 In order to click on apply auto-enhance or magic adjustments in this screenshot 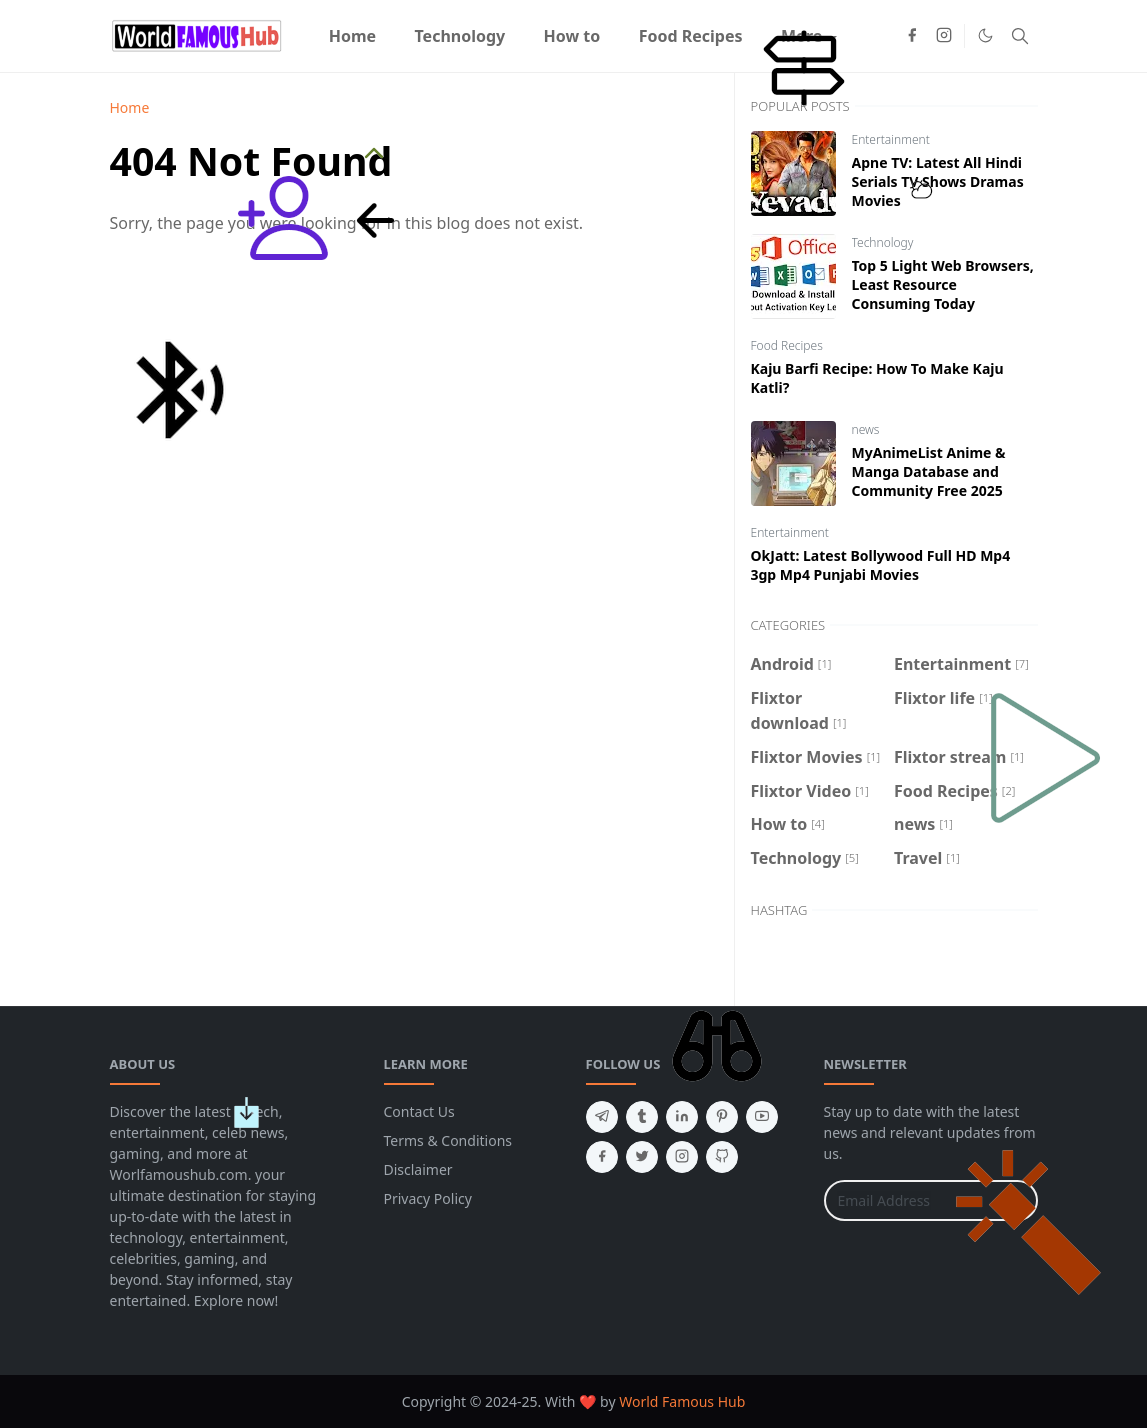, I will do `click(1028, 1222)`.